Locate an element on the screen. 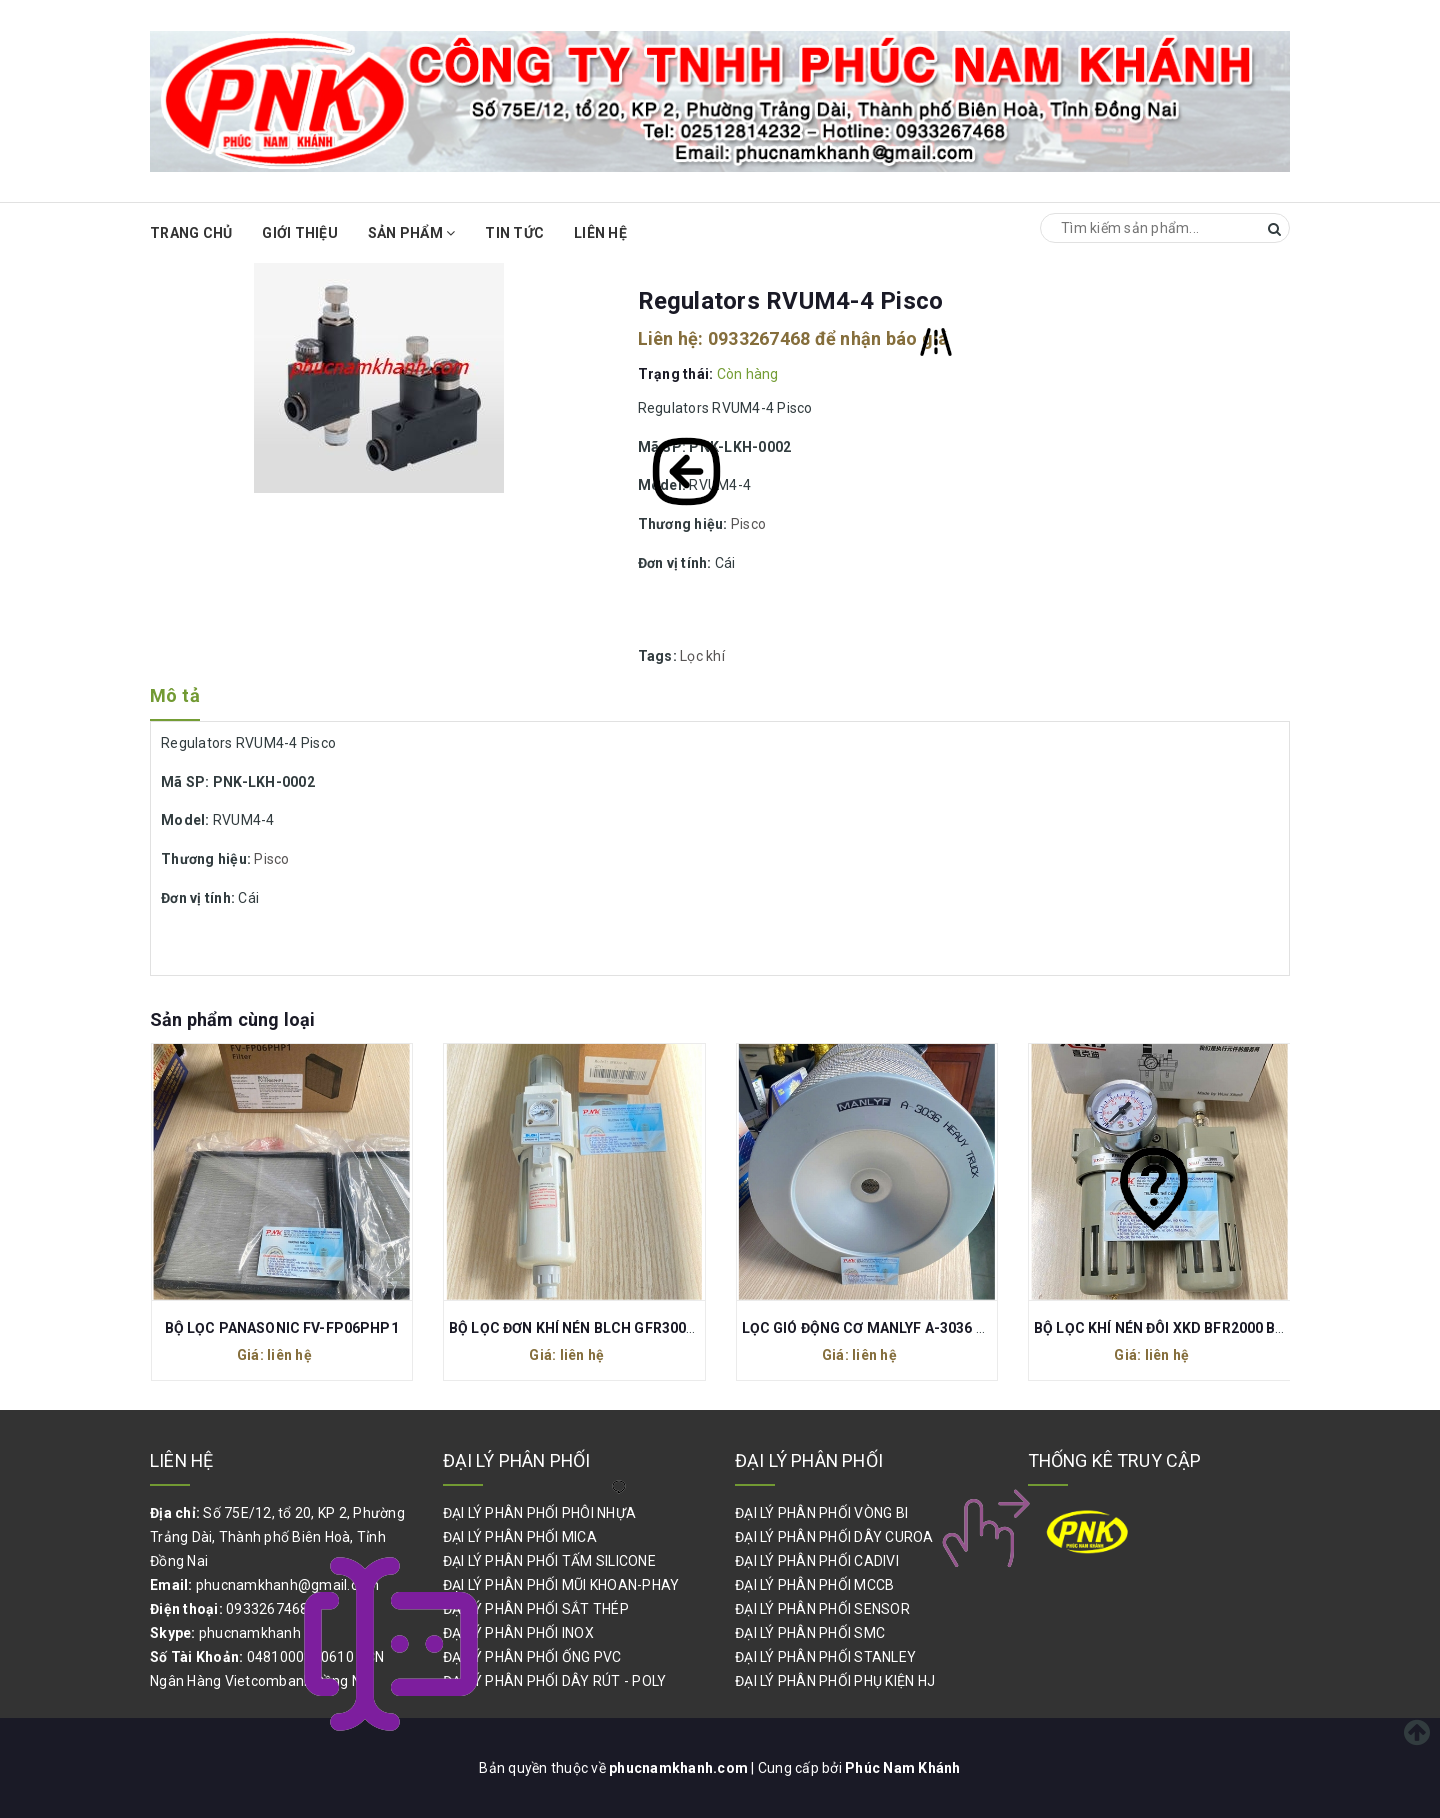 This screenshot has height=1818, width=1440. swipe right to continue or proceed is located at coordinates (981, 1531).